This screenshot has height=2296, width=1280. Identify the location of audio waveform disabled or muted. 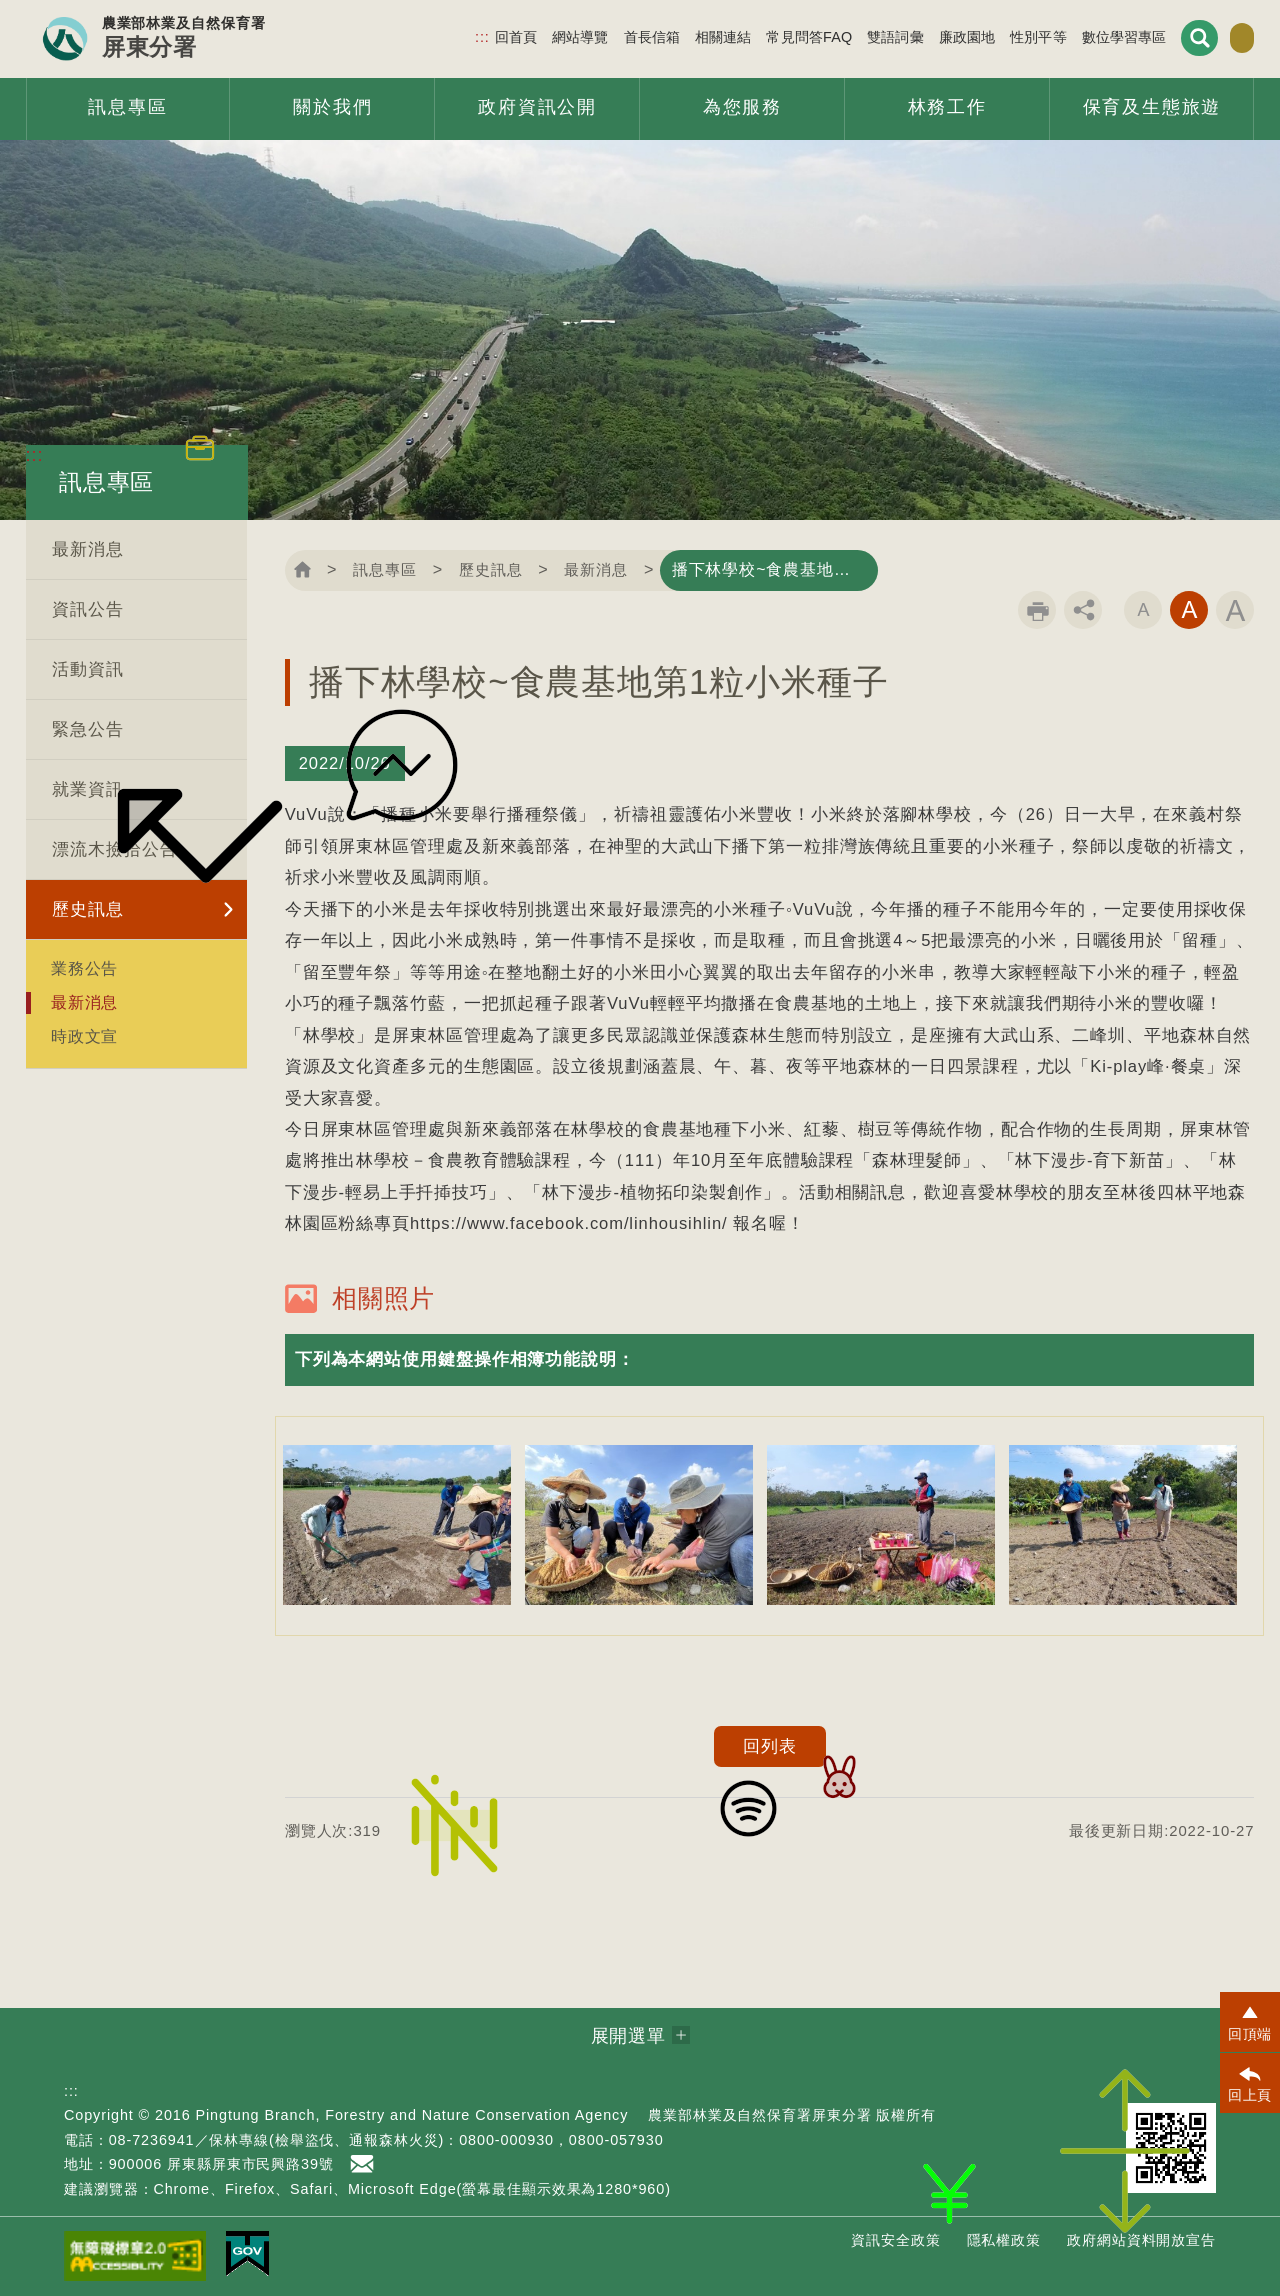
(454, 1825).